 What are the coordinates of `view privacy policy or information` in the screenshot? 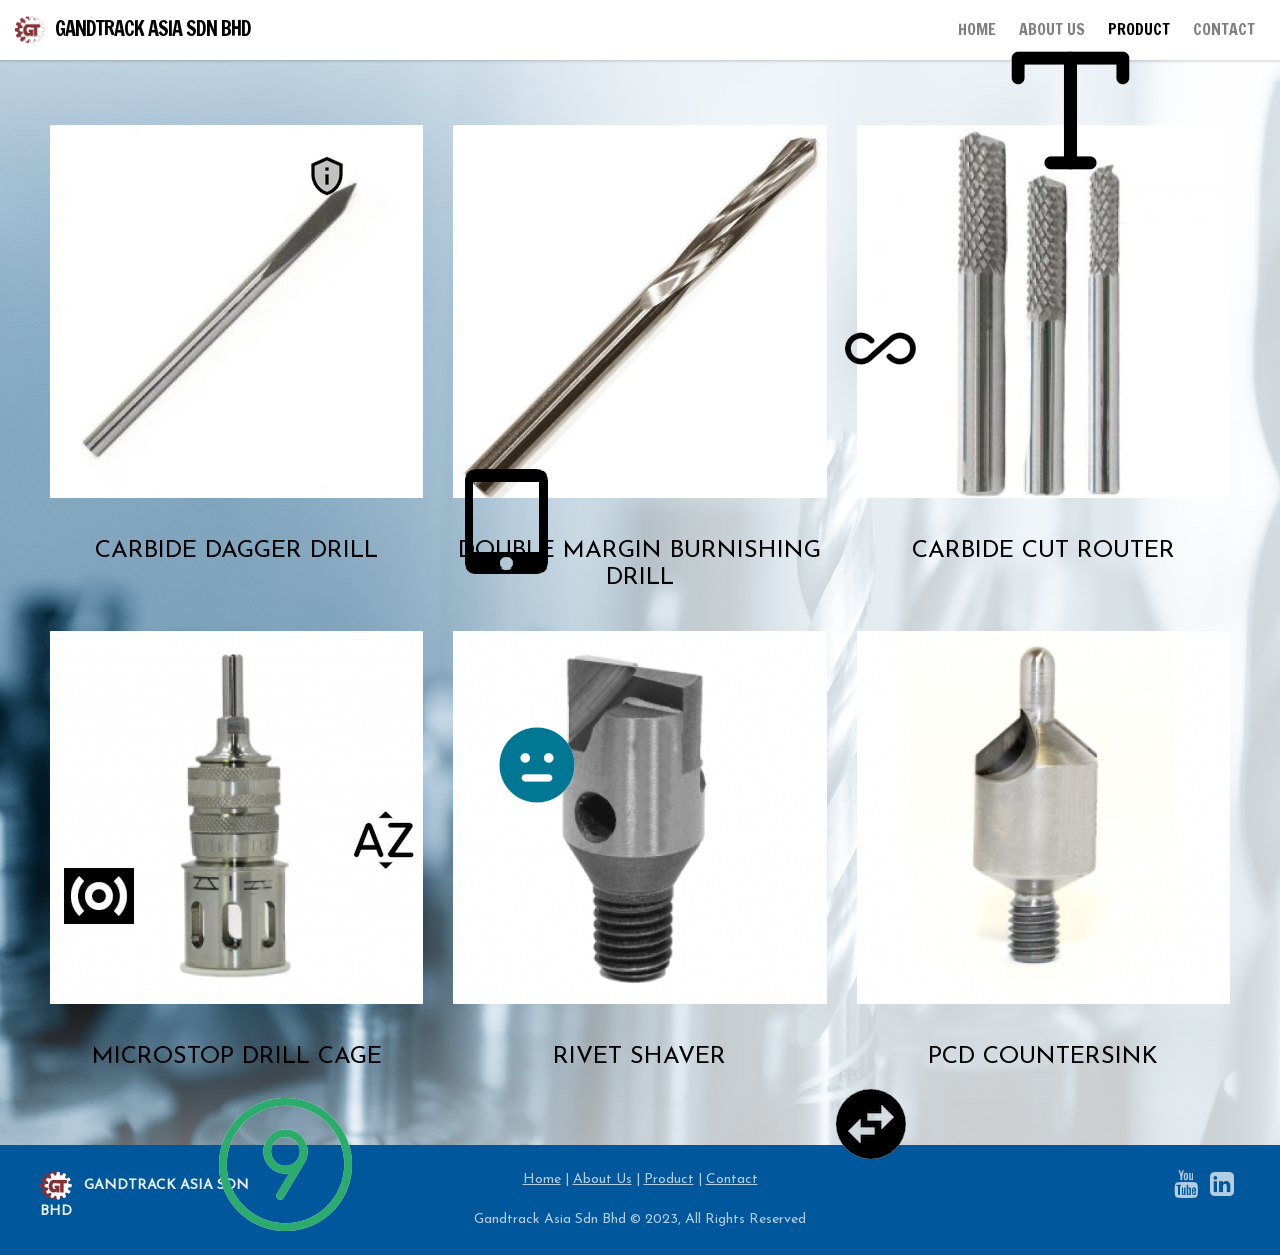 It's located at (327, 176).